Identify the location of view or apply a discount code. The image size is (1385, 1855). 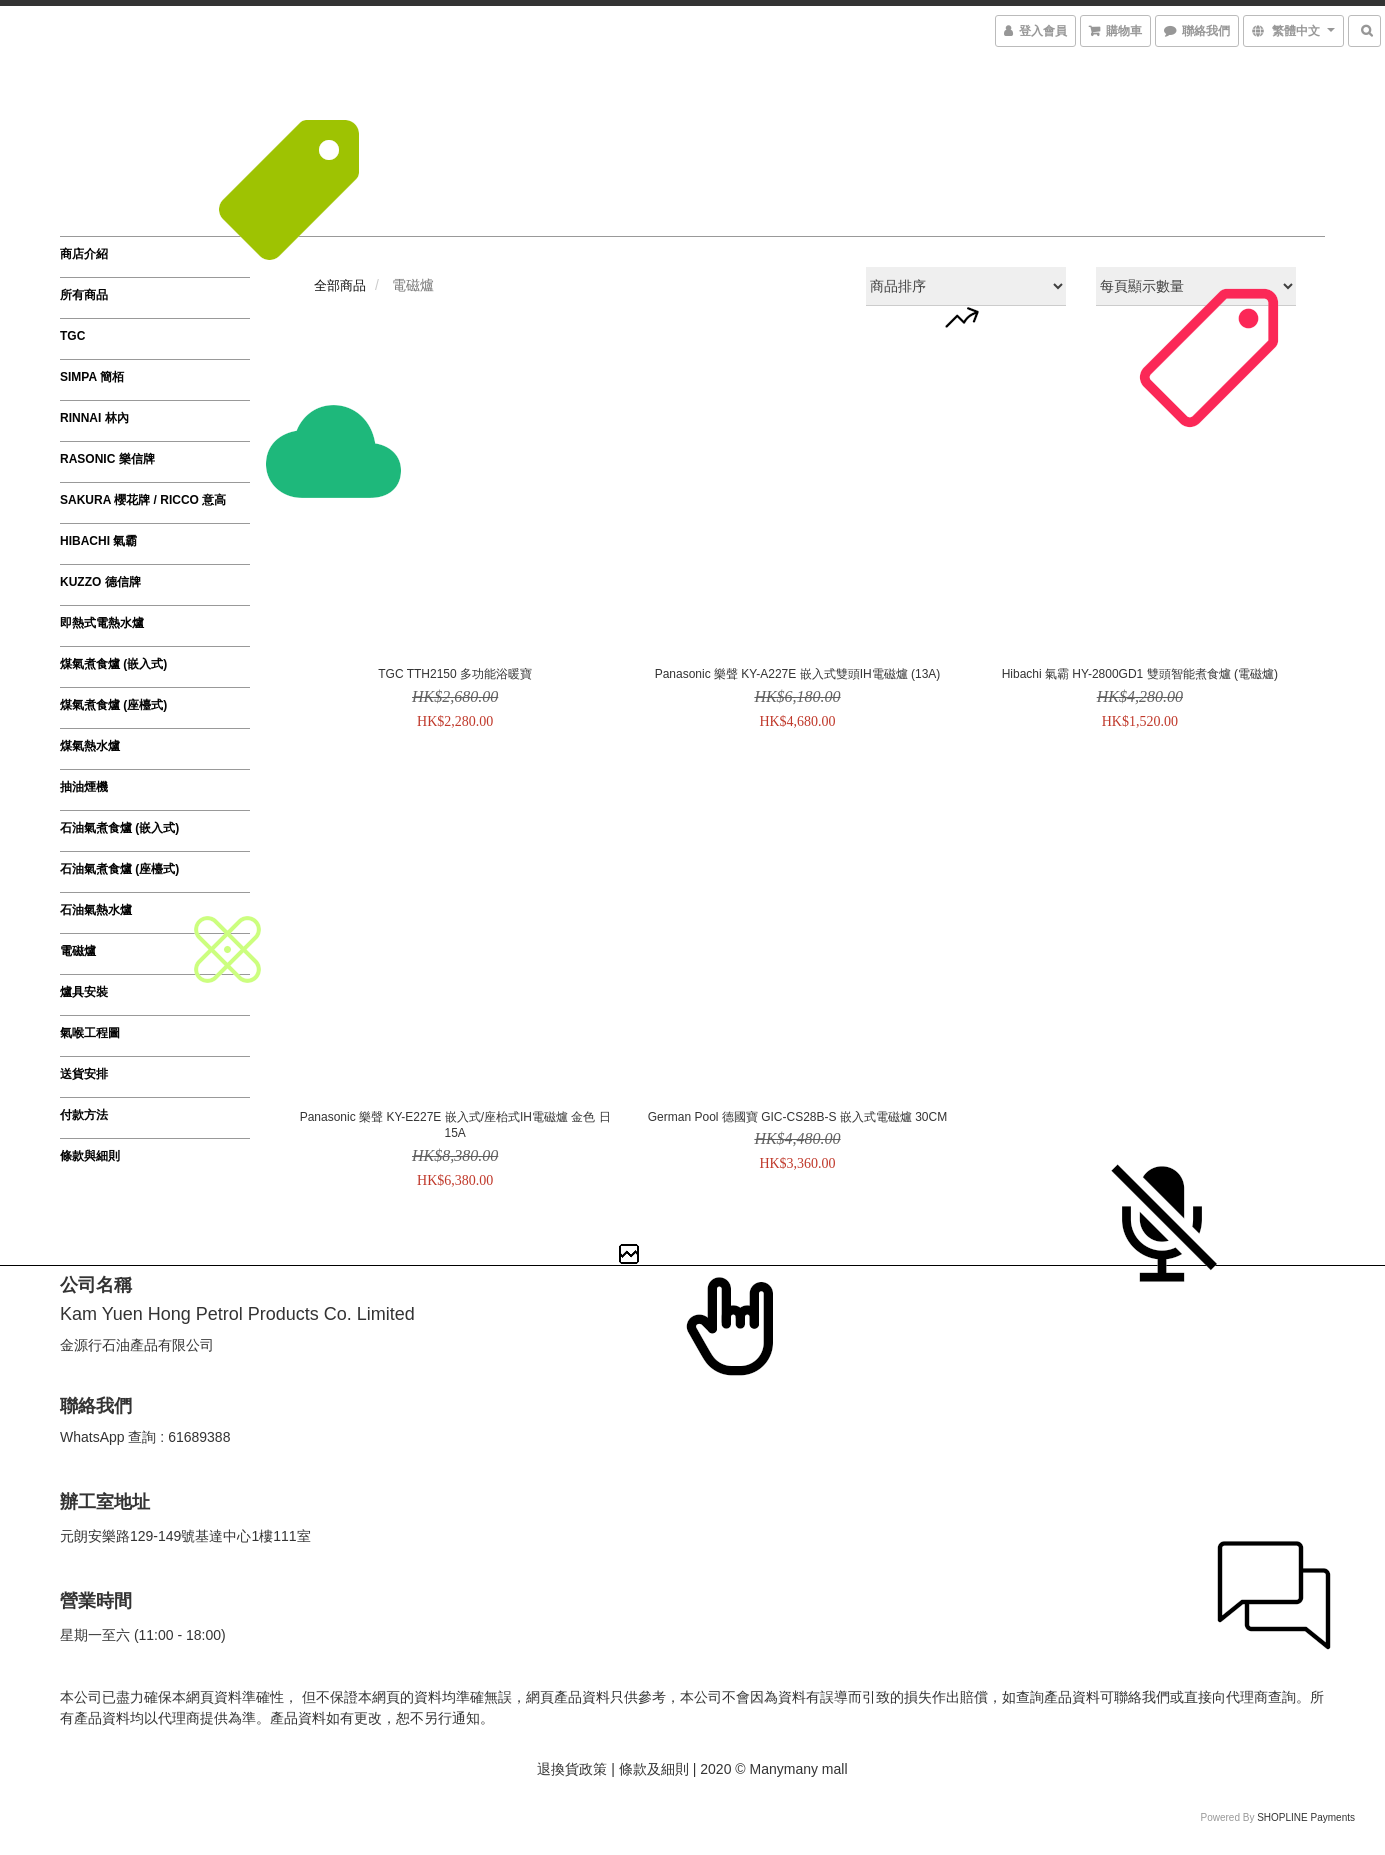
(289, 190).